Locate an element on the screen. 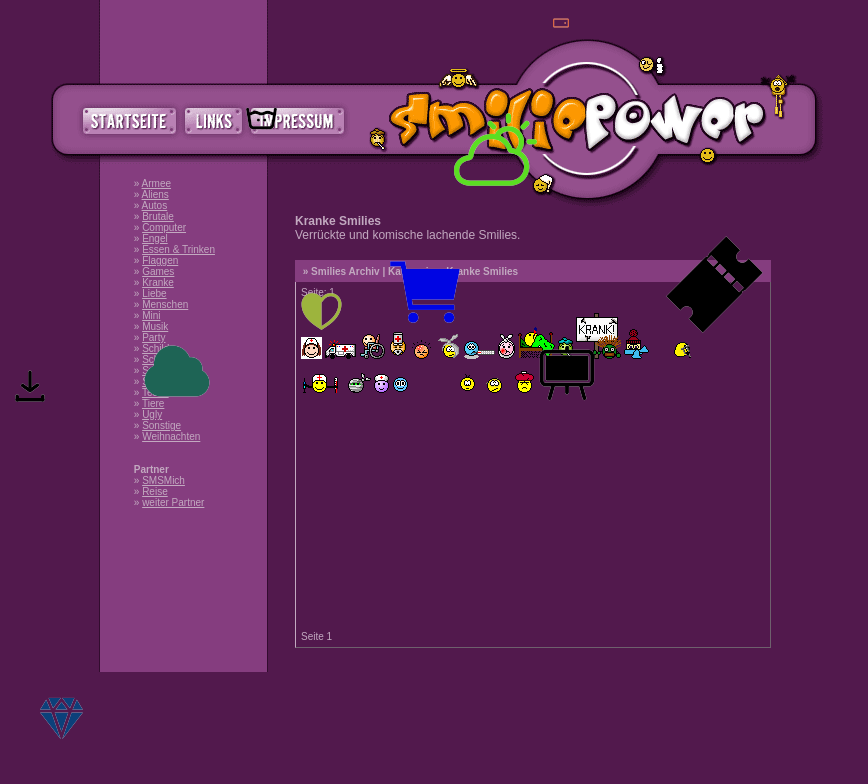  view your shopping cart is located at coordinates (426, 292).